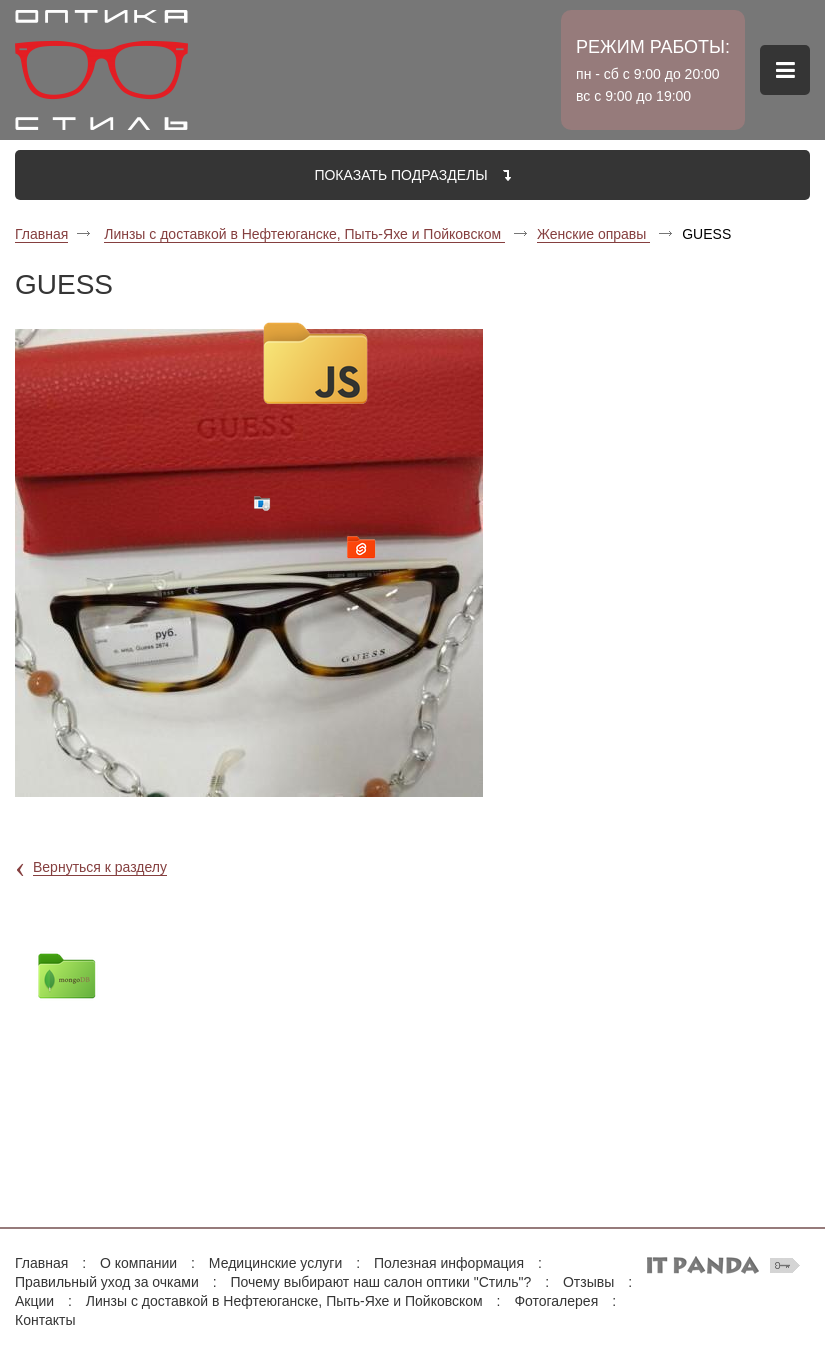  Describe the element at coordinates (262, 503) in the screenshot. I see `open folder containing program executables` at that location.